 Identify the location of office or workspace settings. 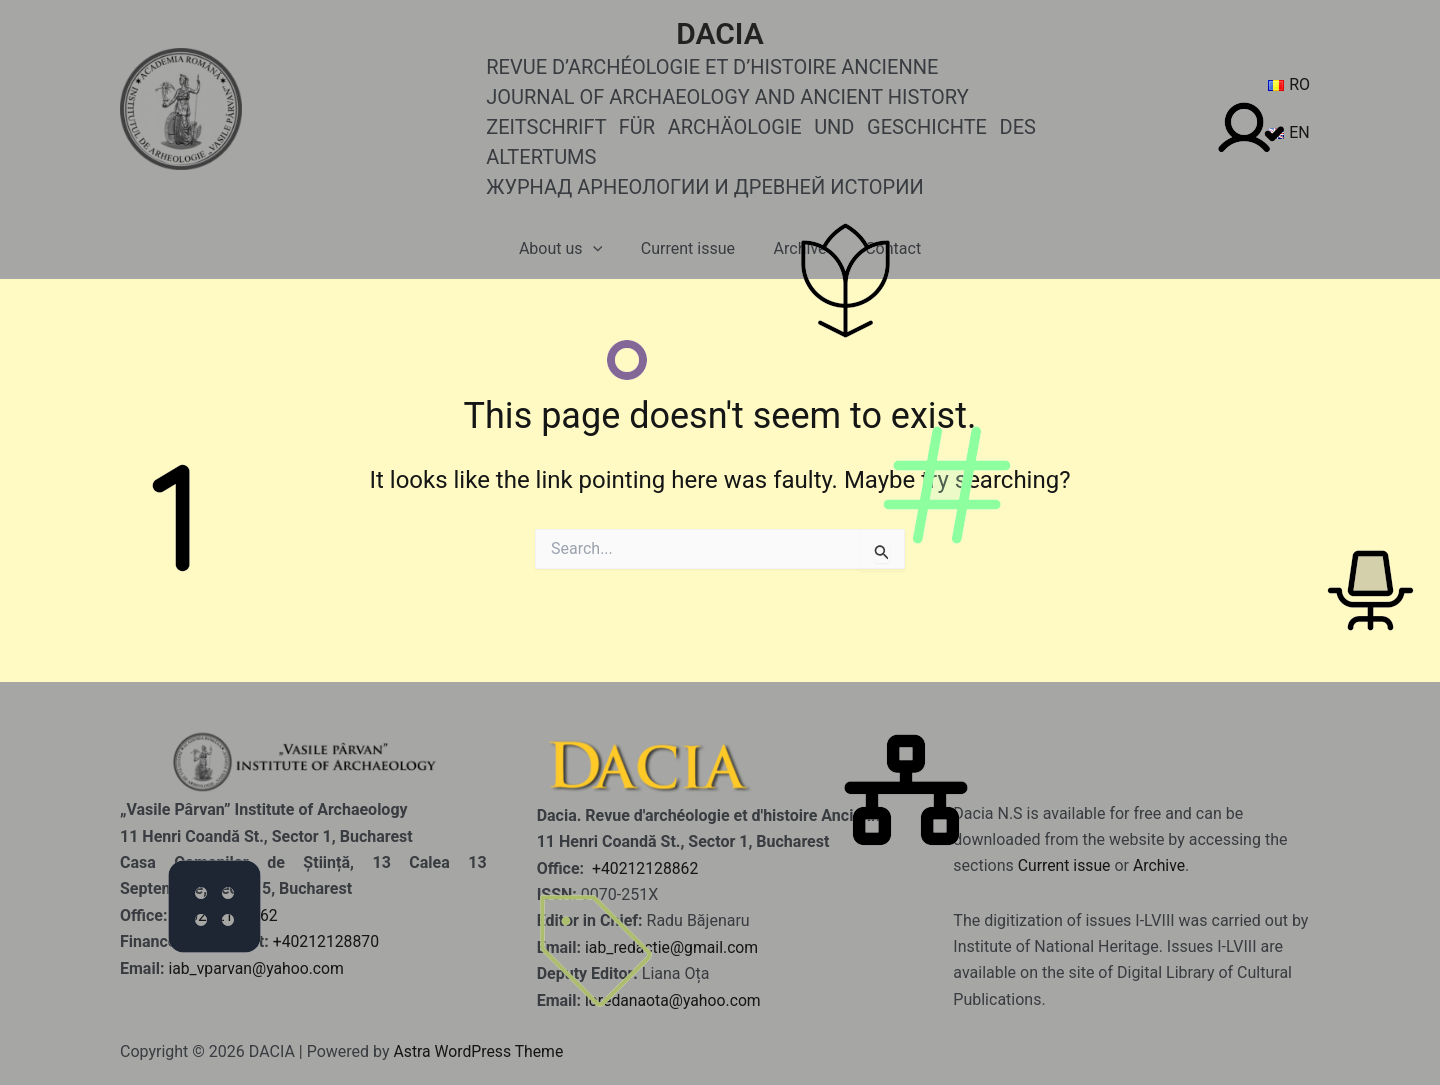
(1370, 590).